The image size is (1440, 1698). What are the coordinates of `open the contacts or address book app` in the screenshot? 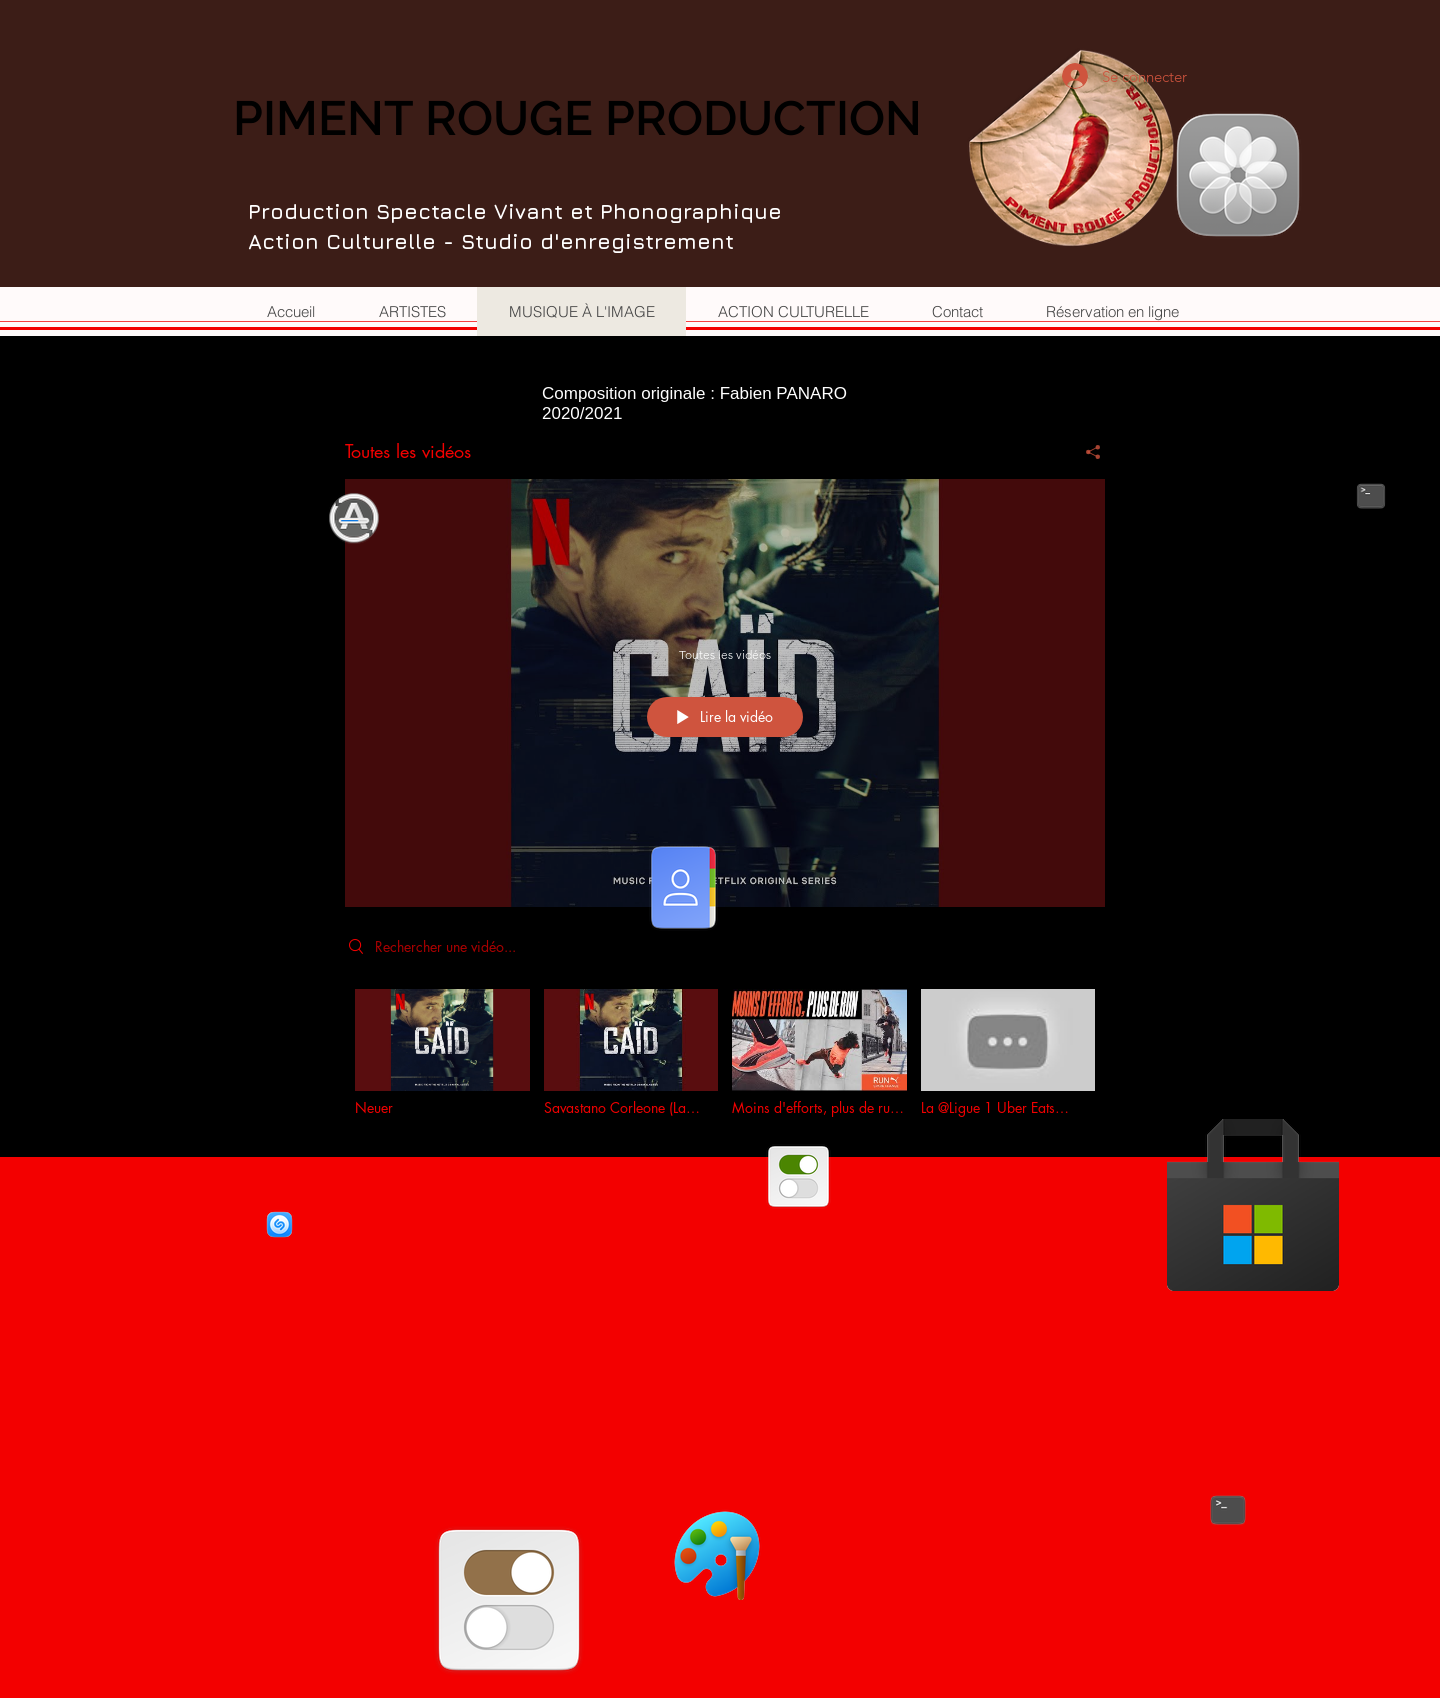 It's located at (683, 887).